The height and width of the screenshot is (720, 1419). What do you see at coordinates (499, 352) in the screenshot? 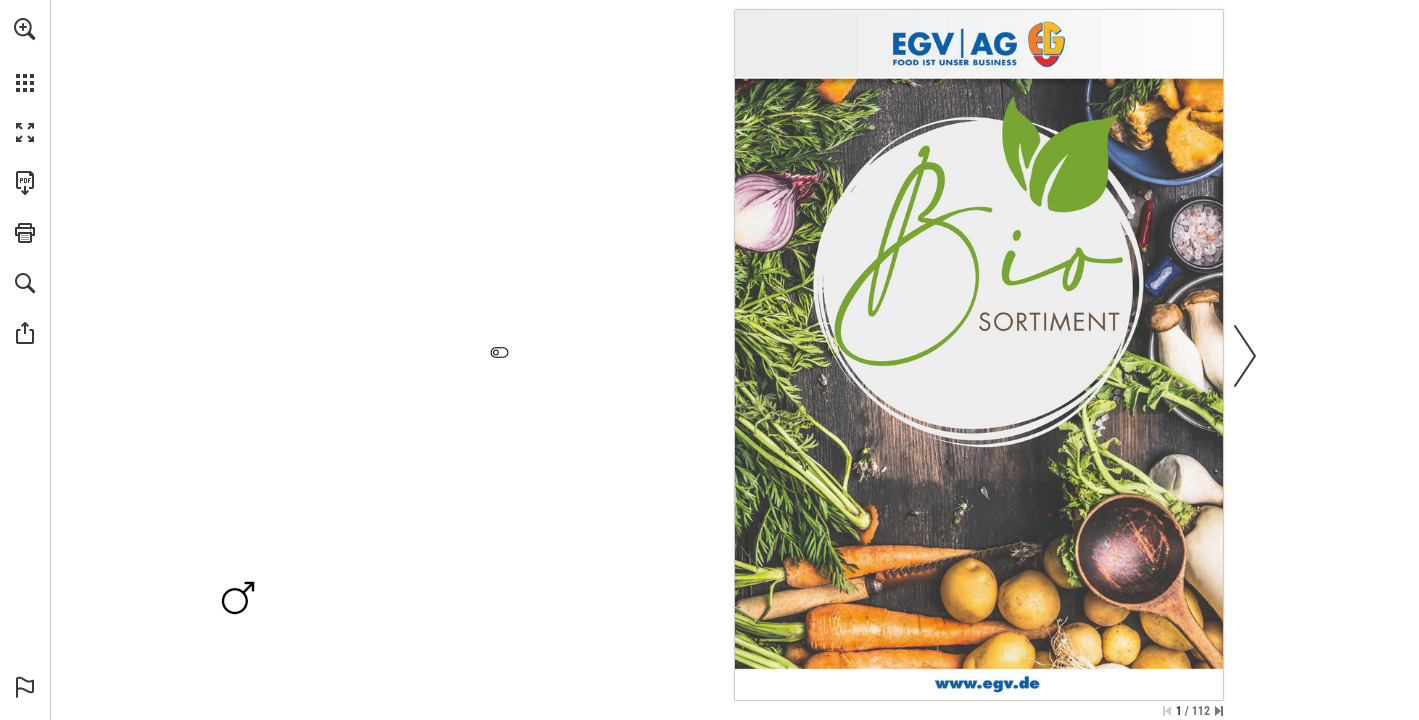
I see `toggle switch in off position` at bounding box center [499, 352].